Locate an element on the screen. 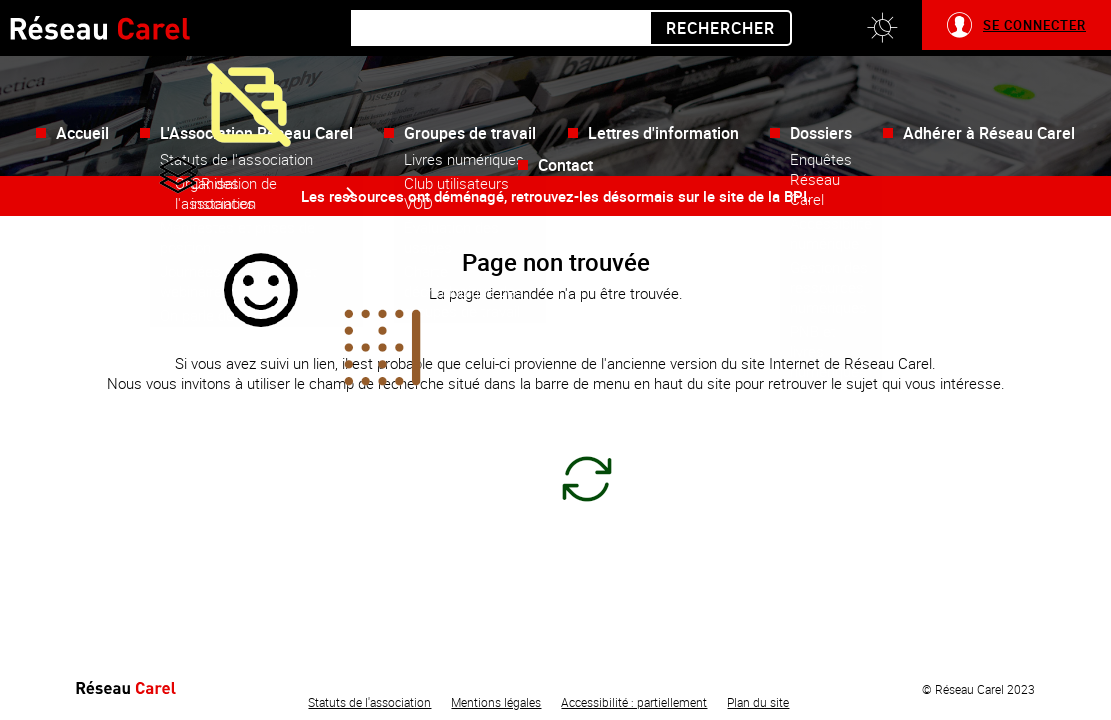  wallet feature unavailable or disabled is located at coordinates (249, 105).